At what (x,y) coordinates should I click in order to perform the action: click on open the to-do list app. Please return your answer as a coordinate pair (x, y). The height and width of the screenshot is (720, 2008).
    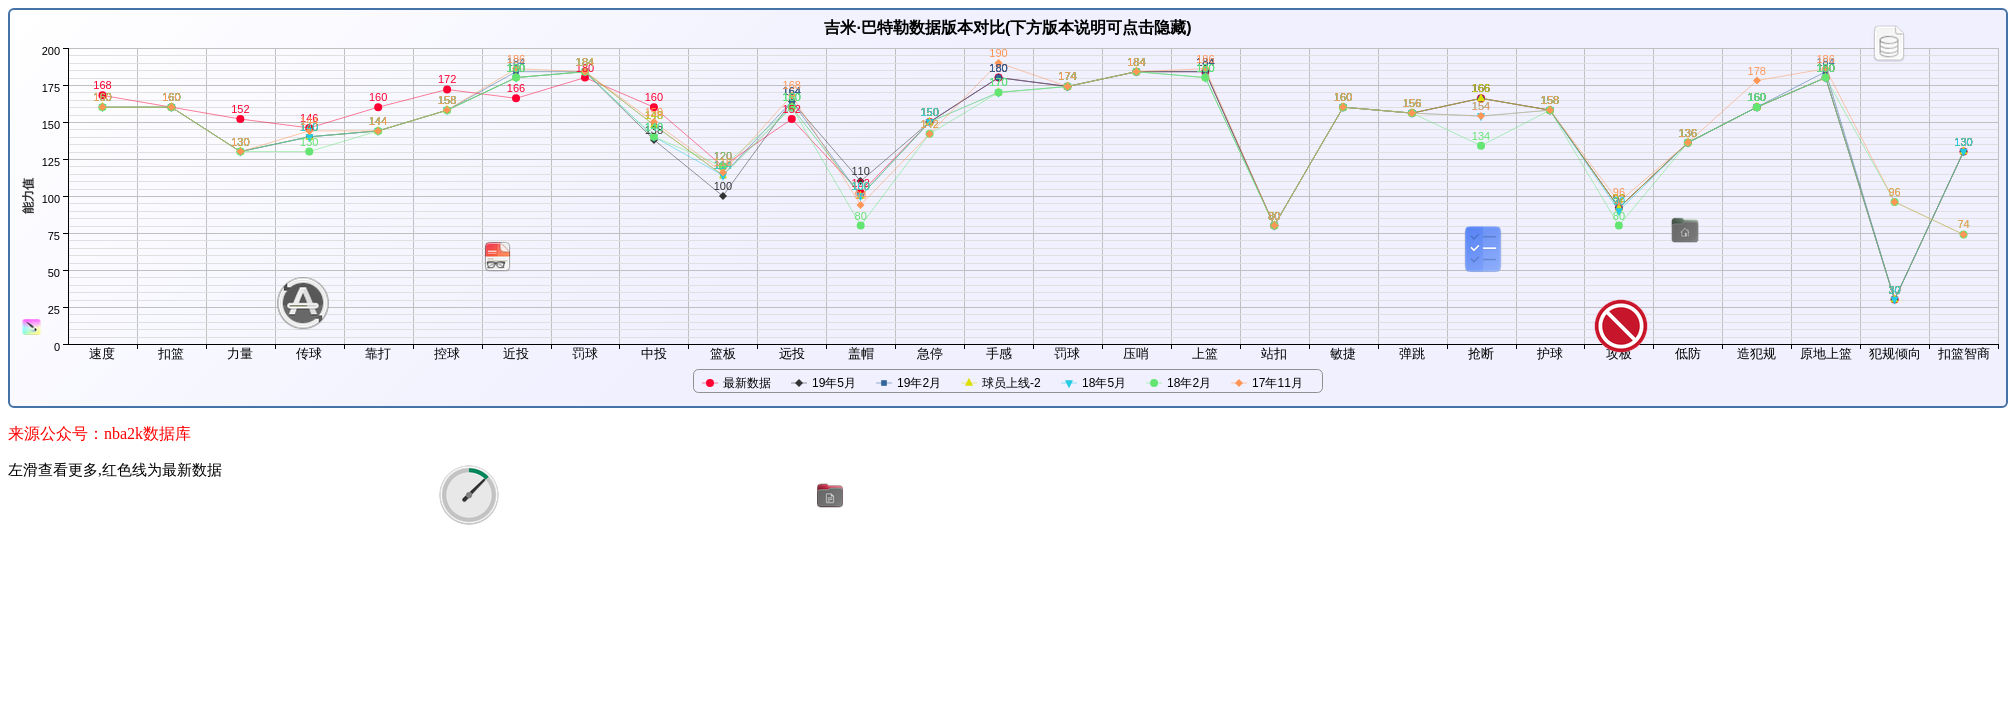
    Looking at the image, I should click on (1483, 249).